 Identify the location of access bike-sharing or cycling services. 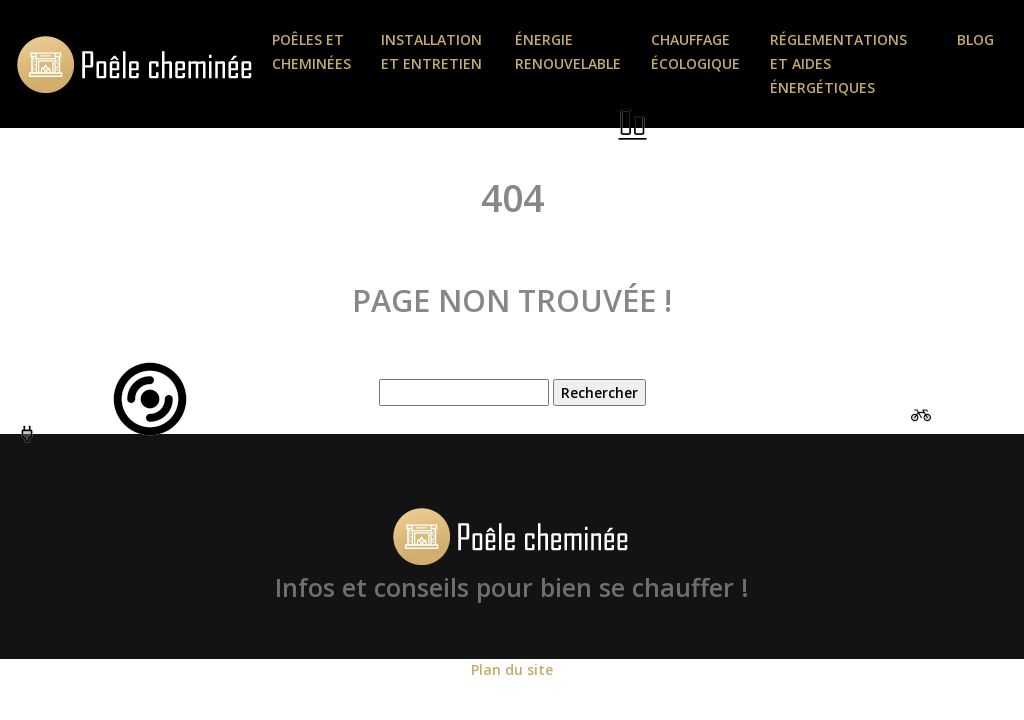
(921, 415).